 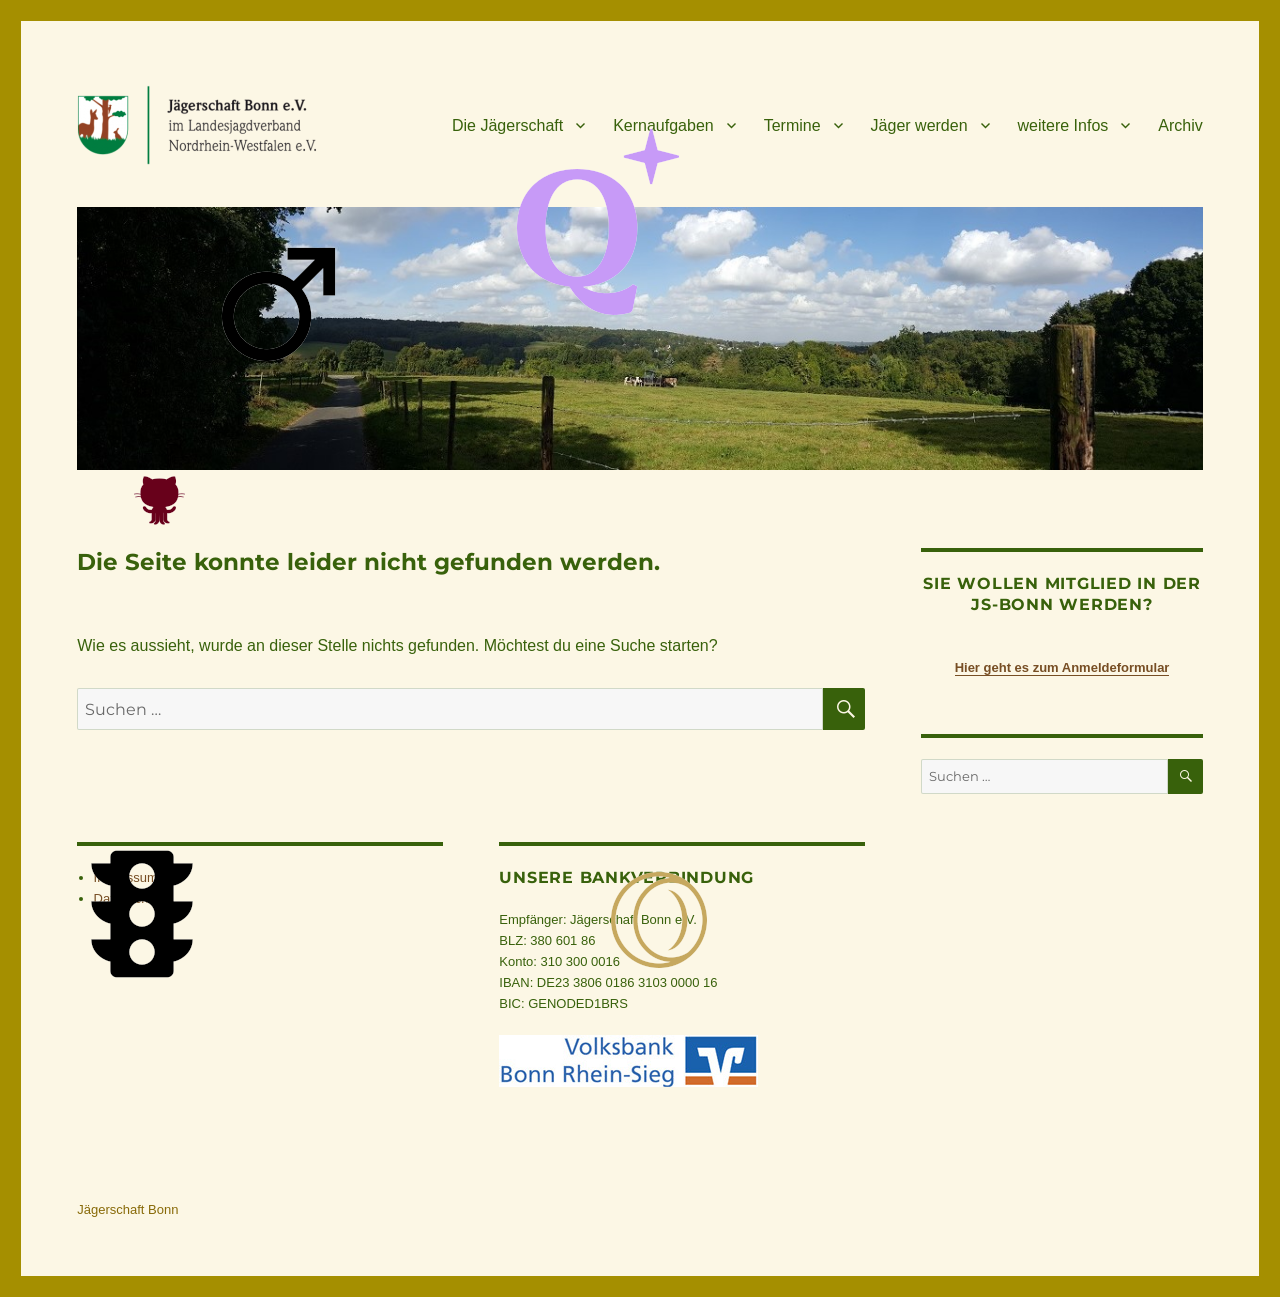 What do you see at coordinates (275, 301) in the screenshot?
I see `indicates male or masculine gender option` at bounding box center [275, 301].